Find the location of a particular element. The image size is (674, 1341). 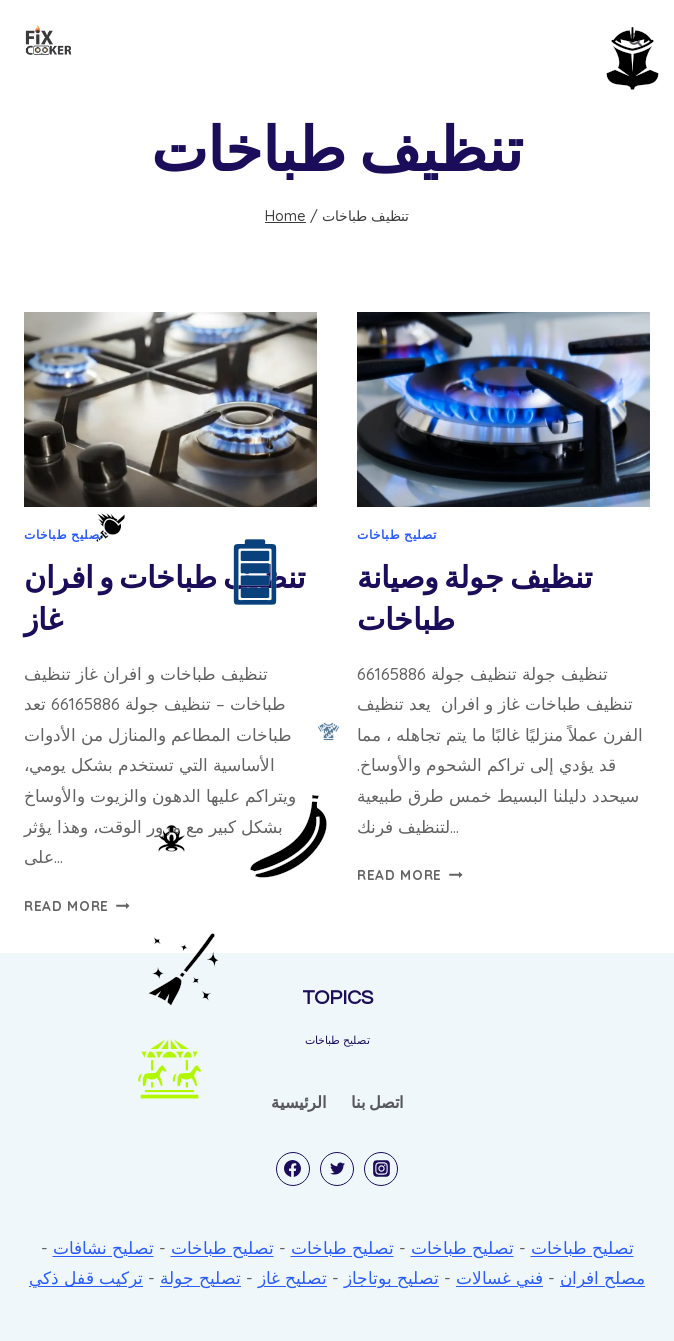

indicates banana or tropical fruit category is located at coordinates (288, 835).